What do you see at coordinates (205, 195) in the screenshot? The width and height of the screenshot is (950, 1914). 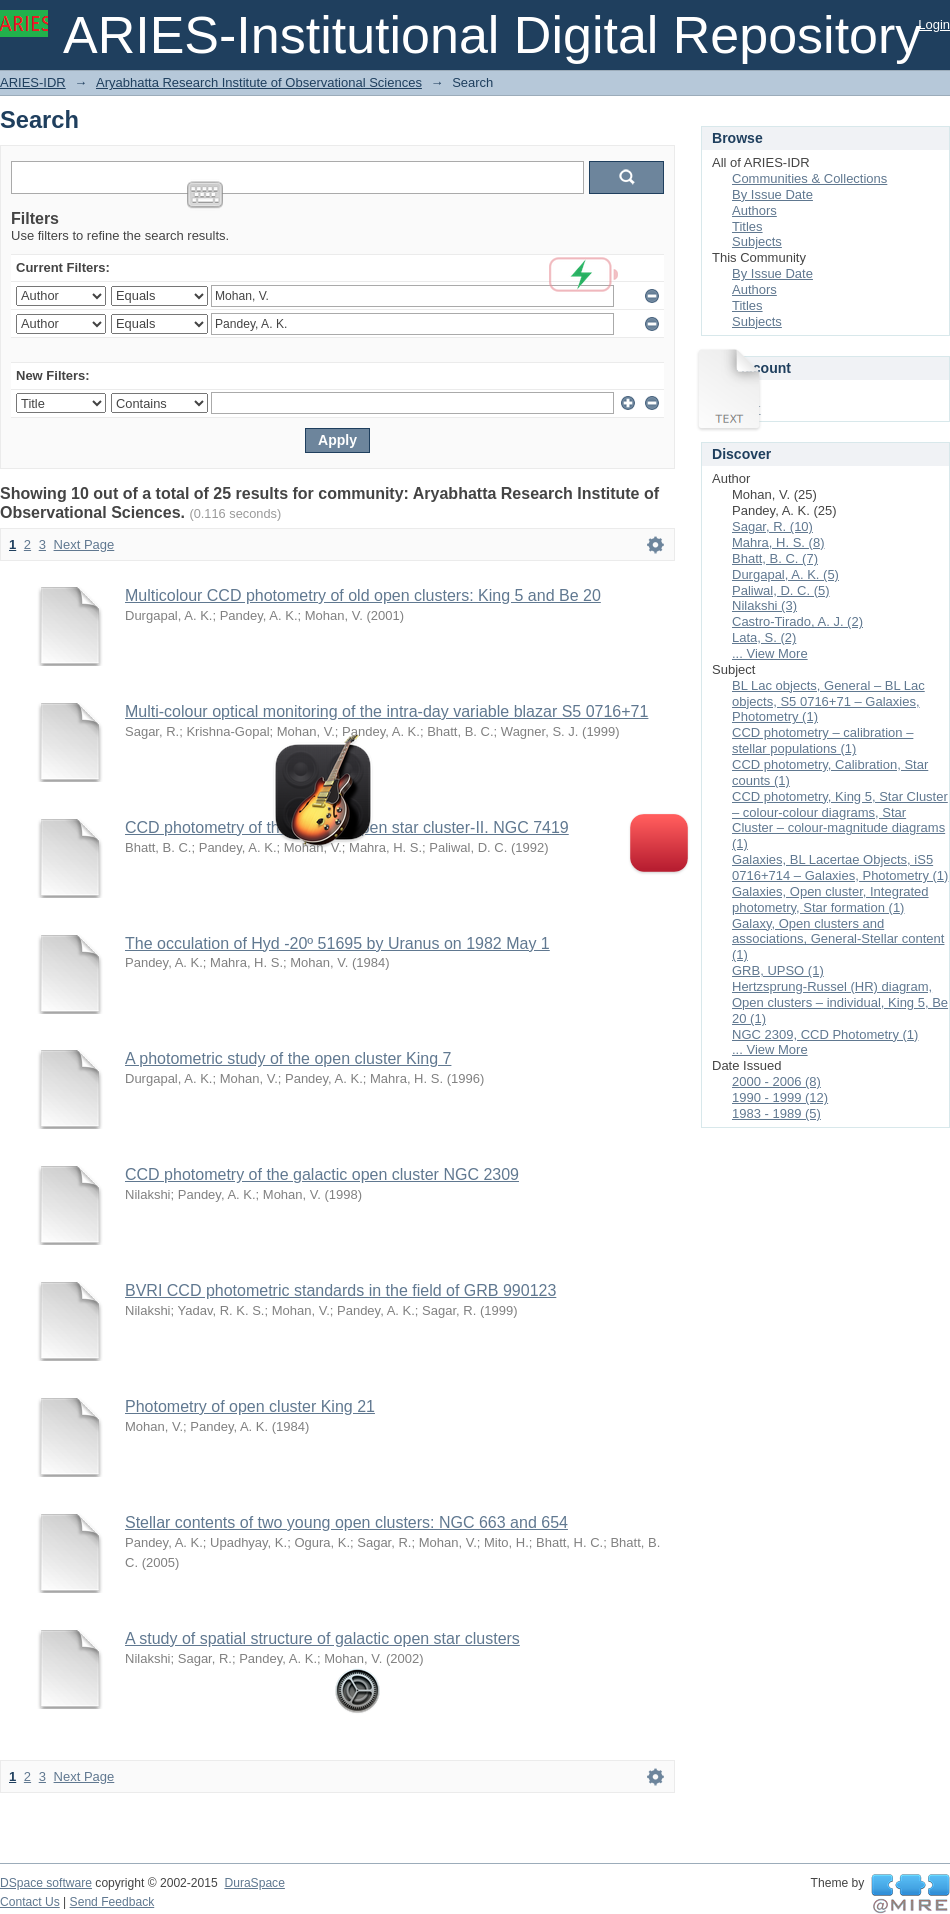 I see `access keyboard settings` at bounding box center [205, 195].